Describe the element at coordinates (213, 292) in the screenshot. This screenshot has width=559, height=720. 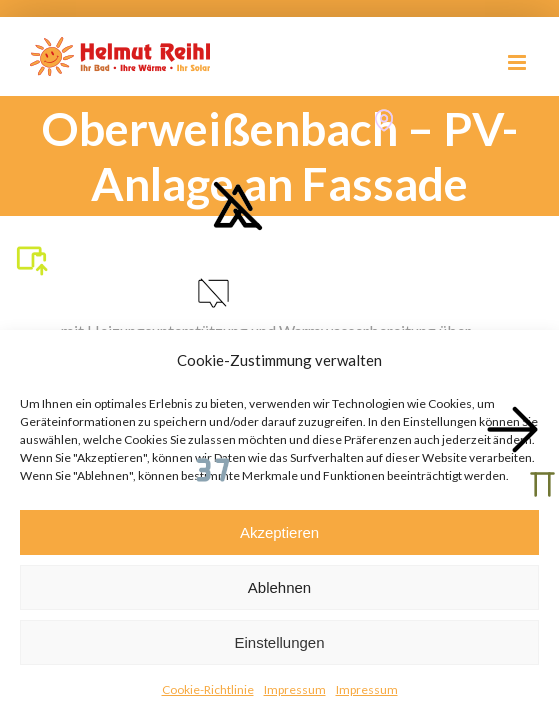
I see `mute or disable chat notifications` at that location.